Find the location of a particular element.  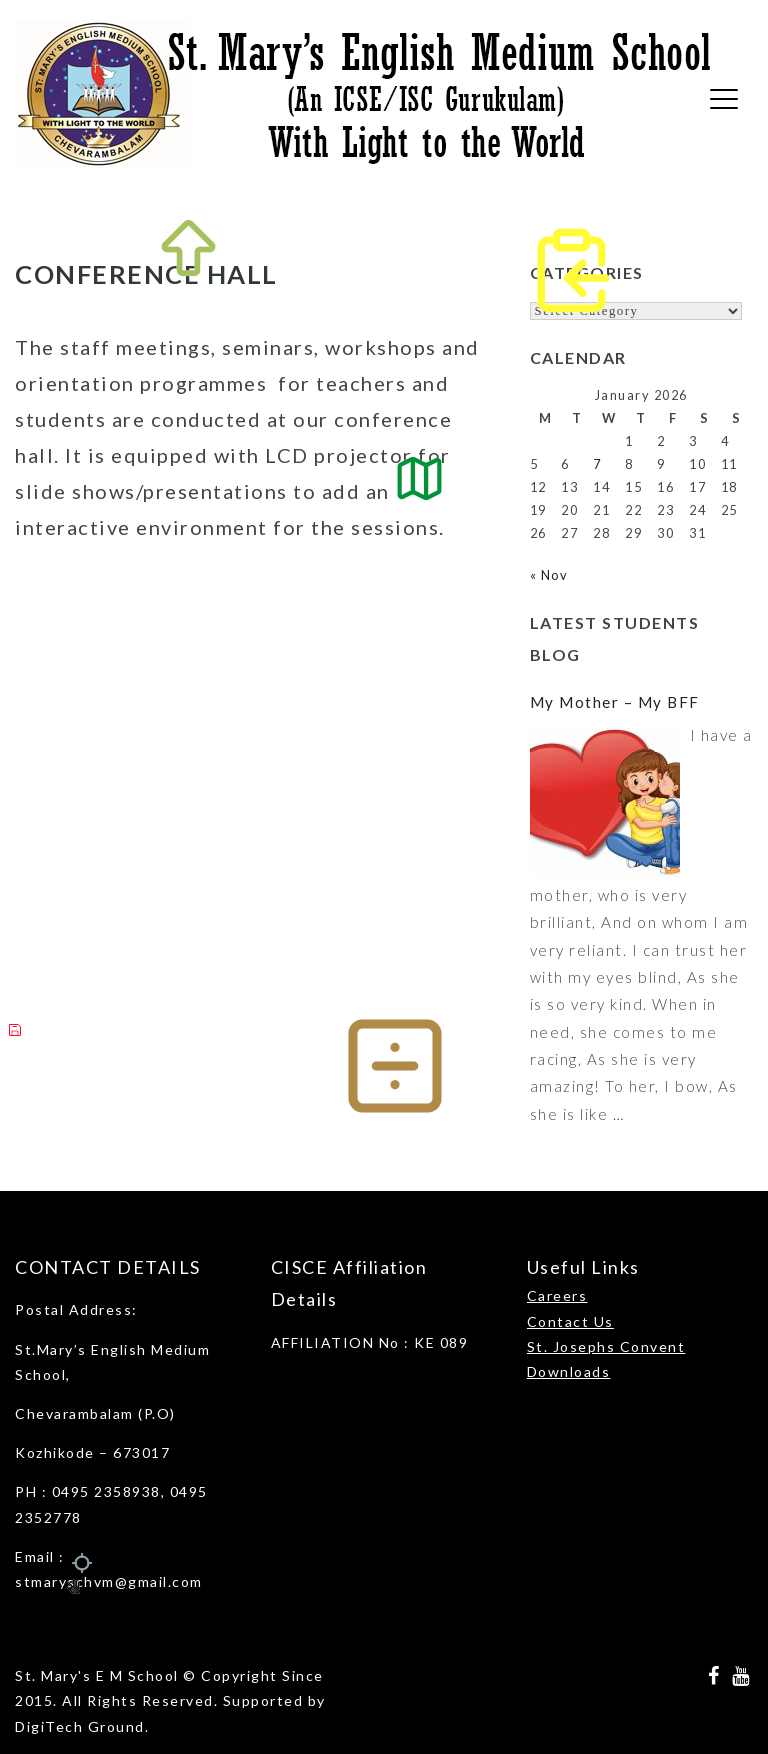

save current file or document is located at coordinates (15, 1030).